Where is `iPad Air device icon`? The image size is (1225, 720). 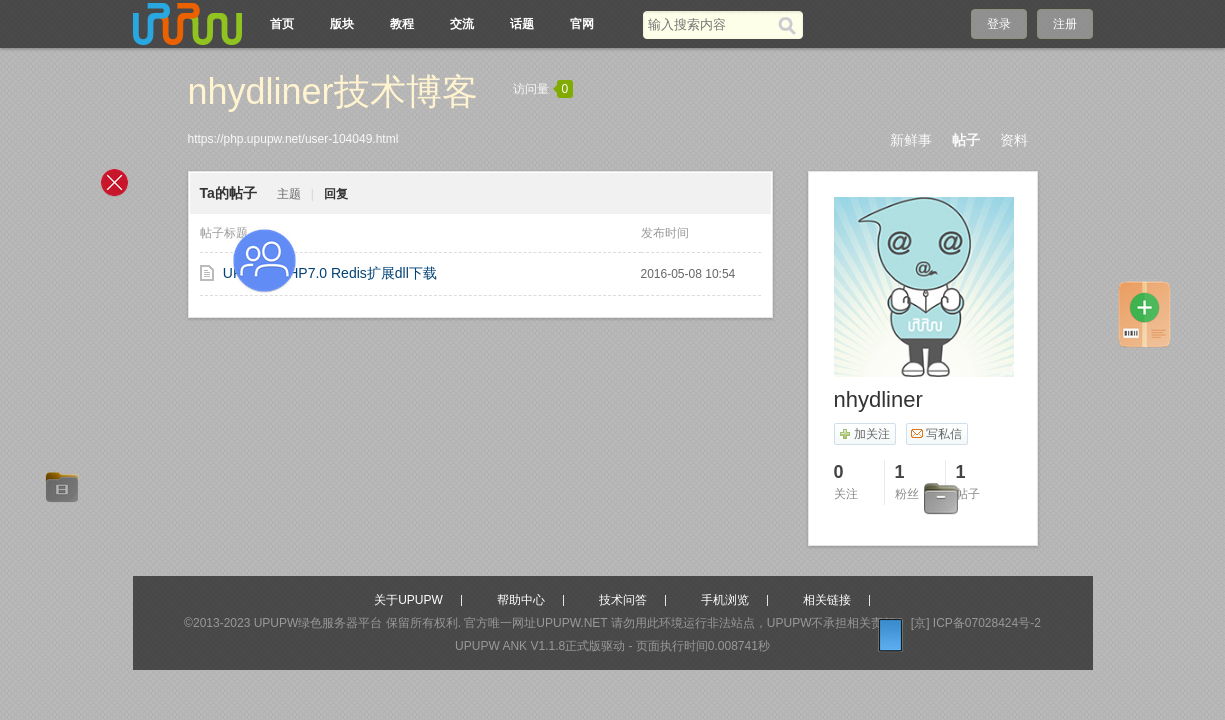
iPad Air device icon is located at coordinates (890, 635).